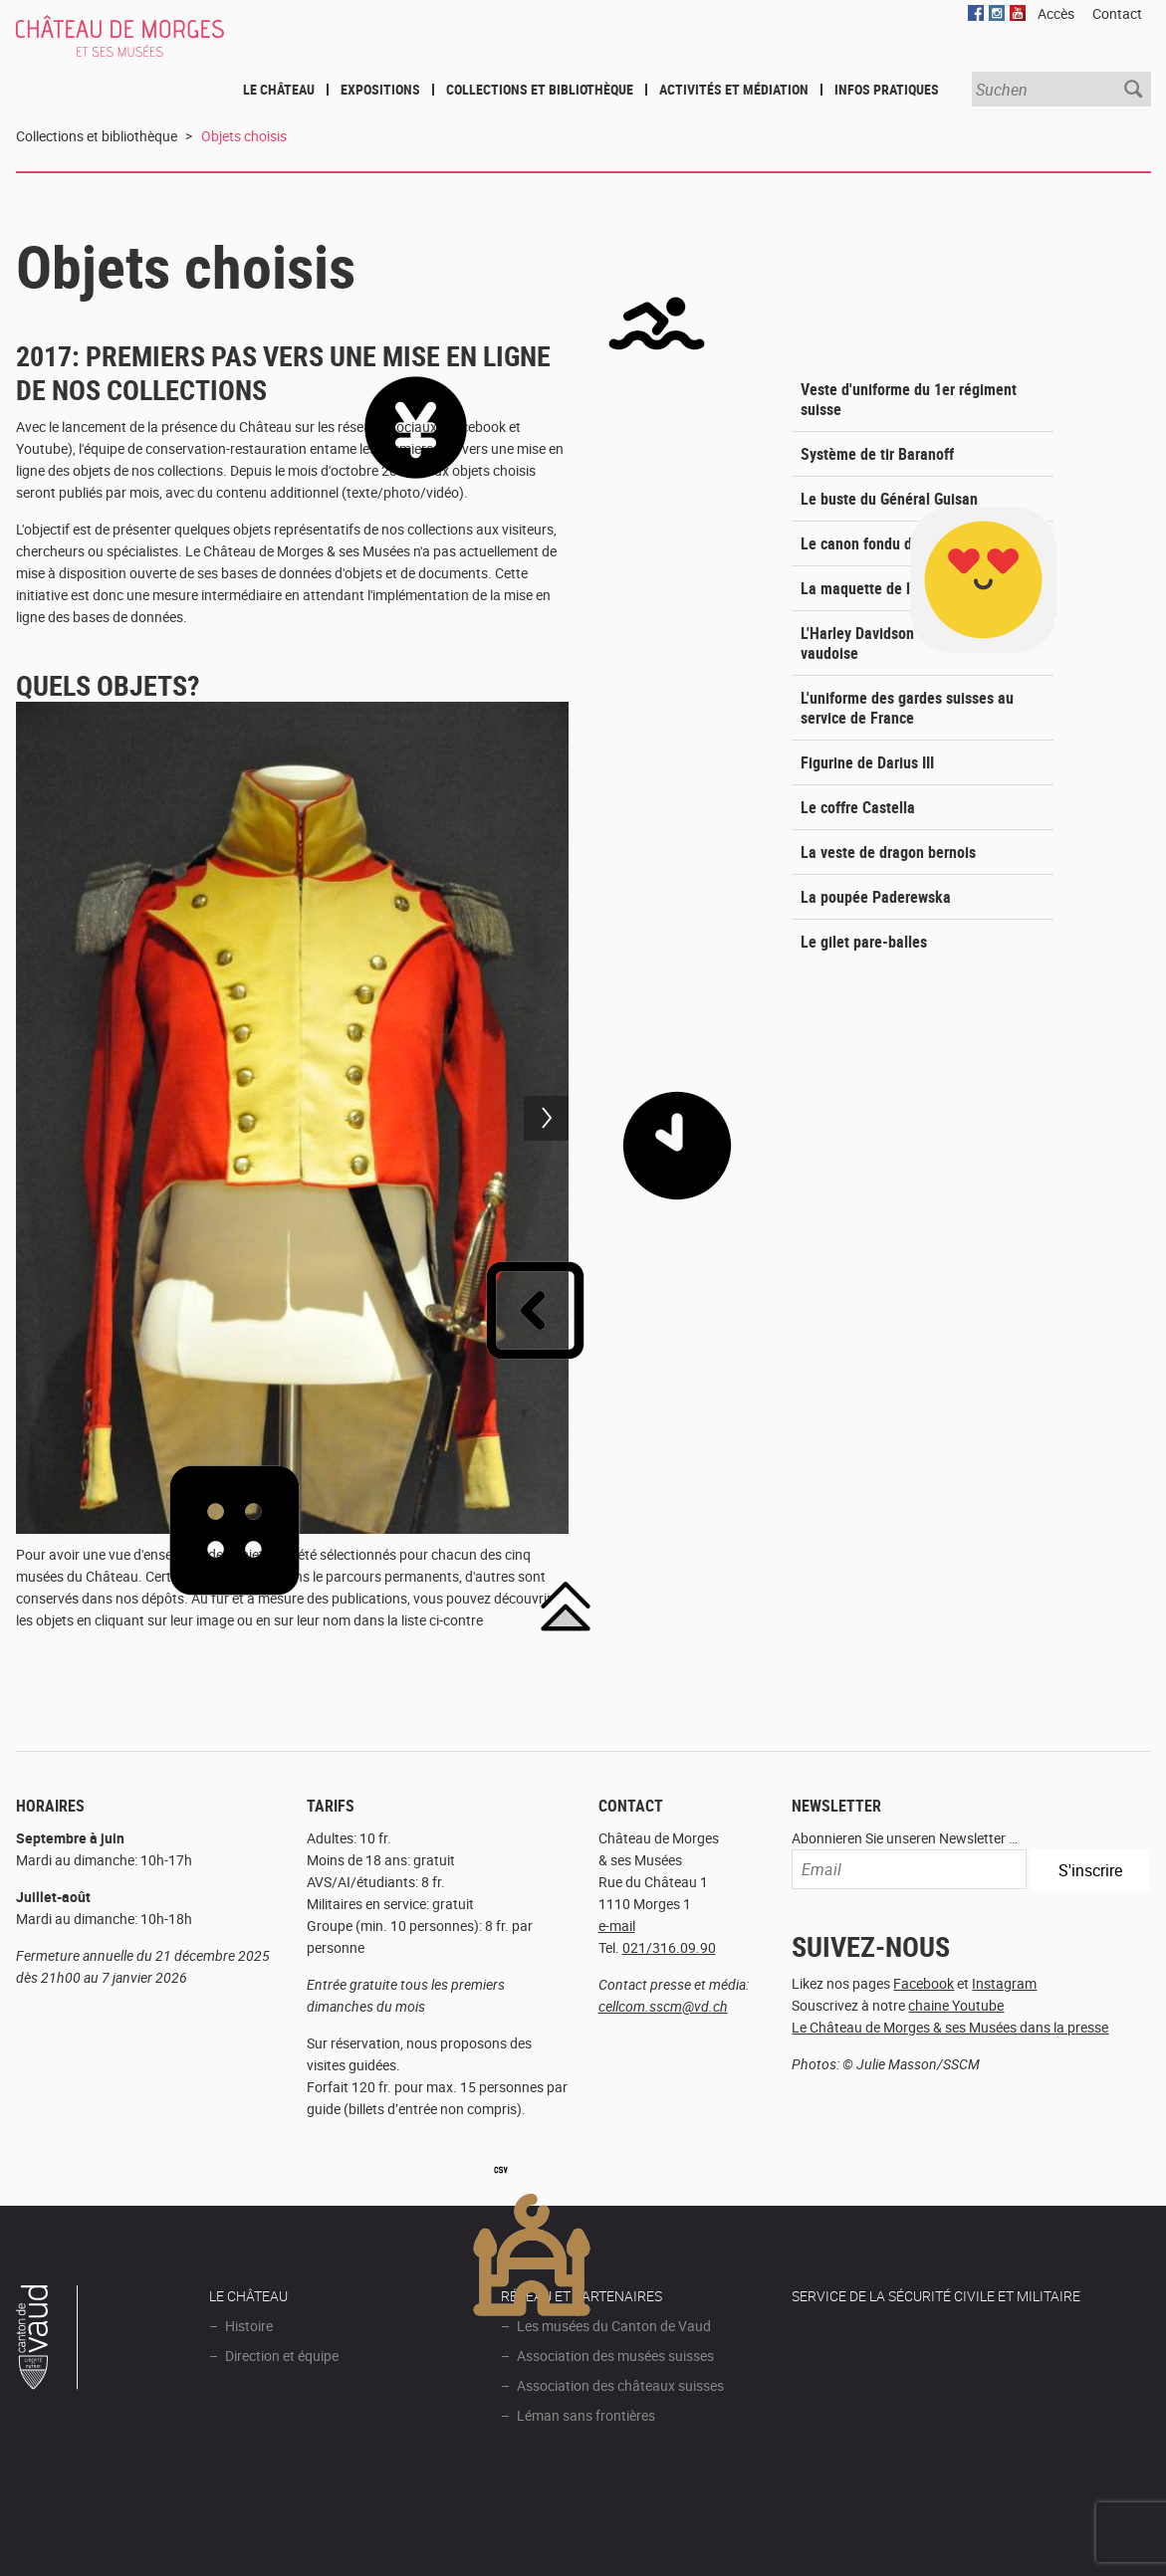 This screenshot has height=2576, width=1166. What do you see at coordinates (532, 2257) in the screenshot?
I see `indicates a mosque or islamic place of worship` at bounding box center [532, 2257].